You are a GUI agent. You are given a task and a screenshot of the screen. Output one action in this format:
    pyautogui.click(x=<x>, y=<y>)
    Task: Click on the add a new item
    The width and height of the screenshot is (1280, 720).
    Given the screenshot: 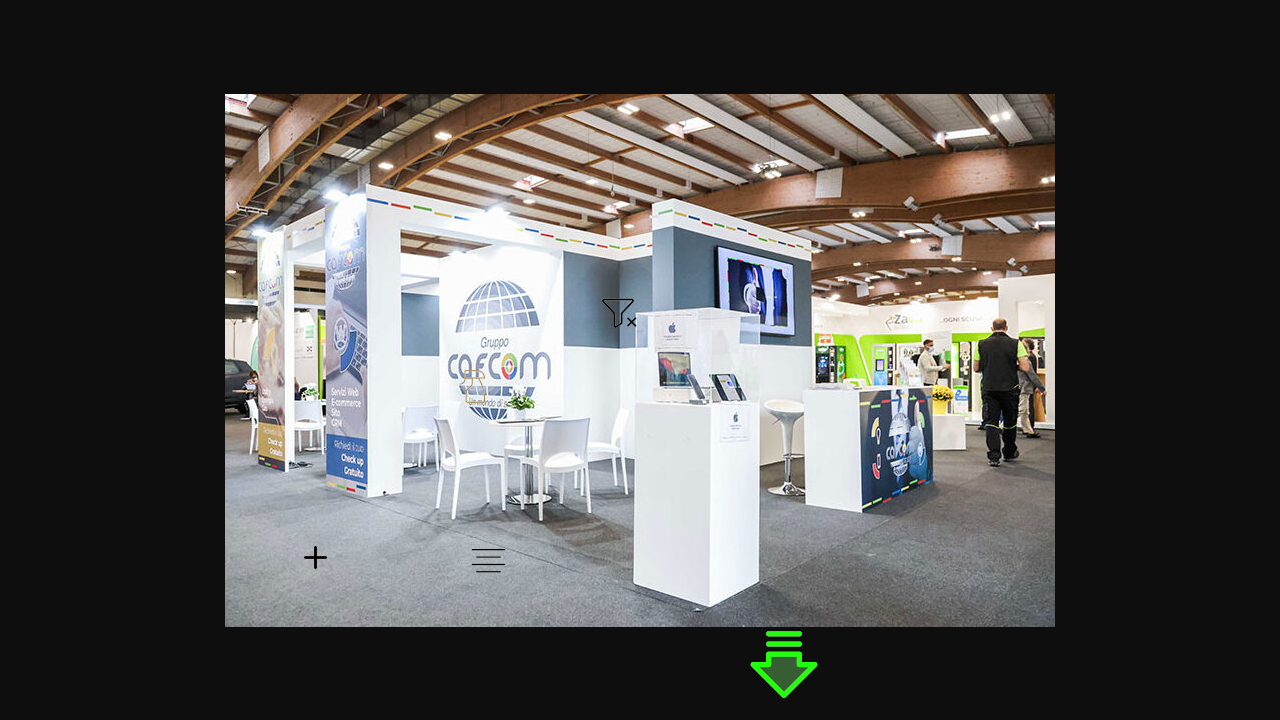 What is the action you would take?
    pyautogui.click(x=315, y=557)
    